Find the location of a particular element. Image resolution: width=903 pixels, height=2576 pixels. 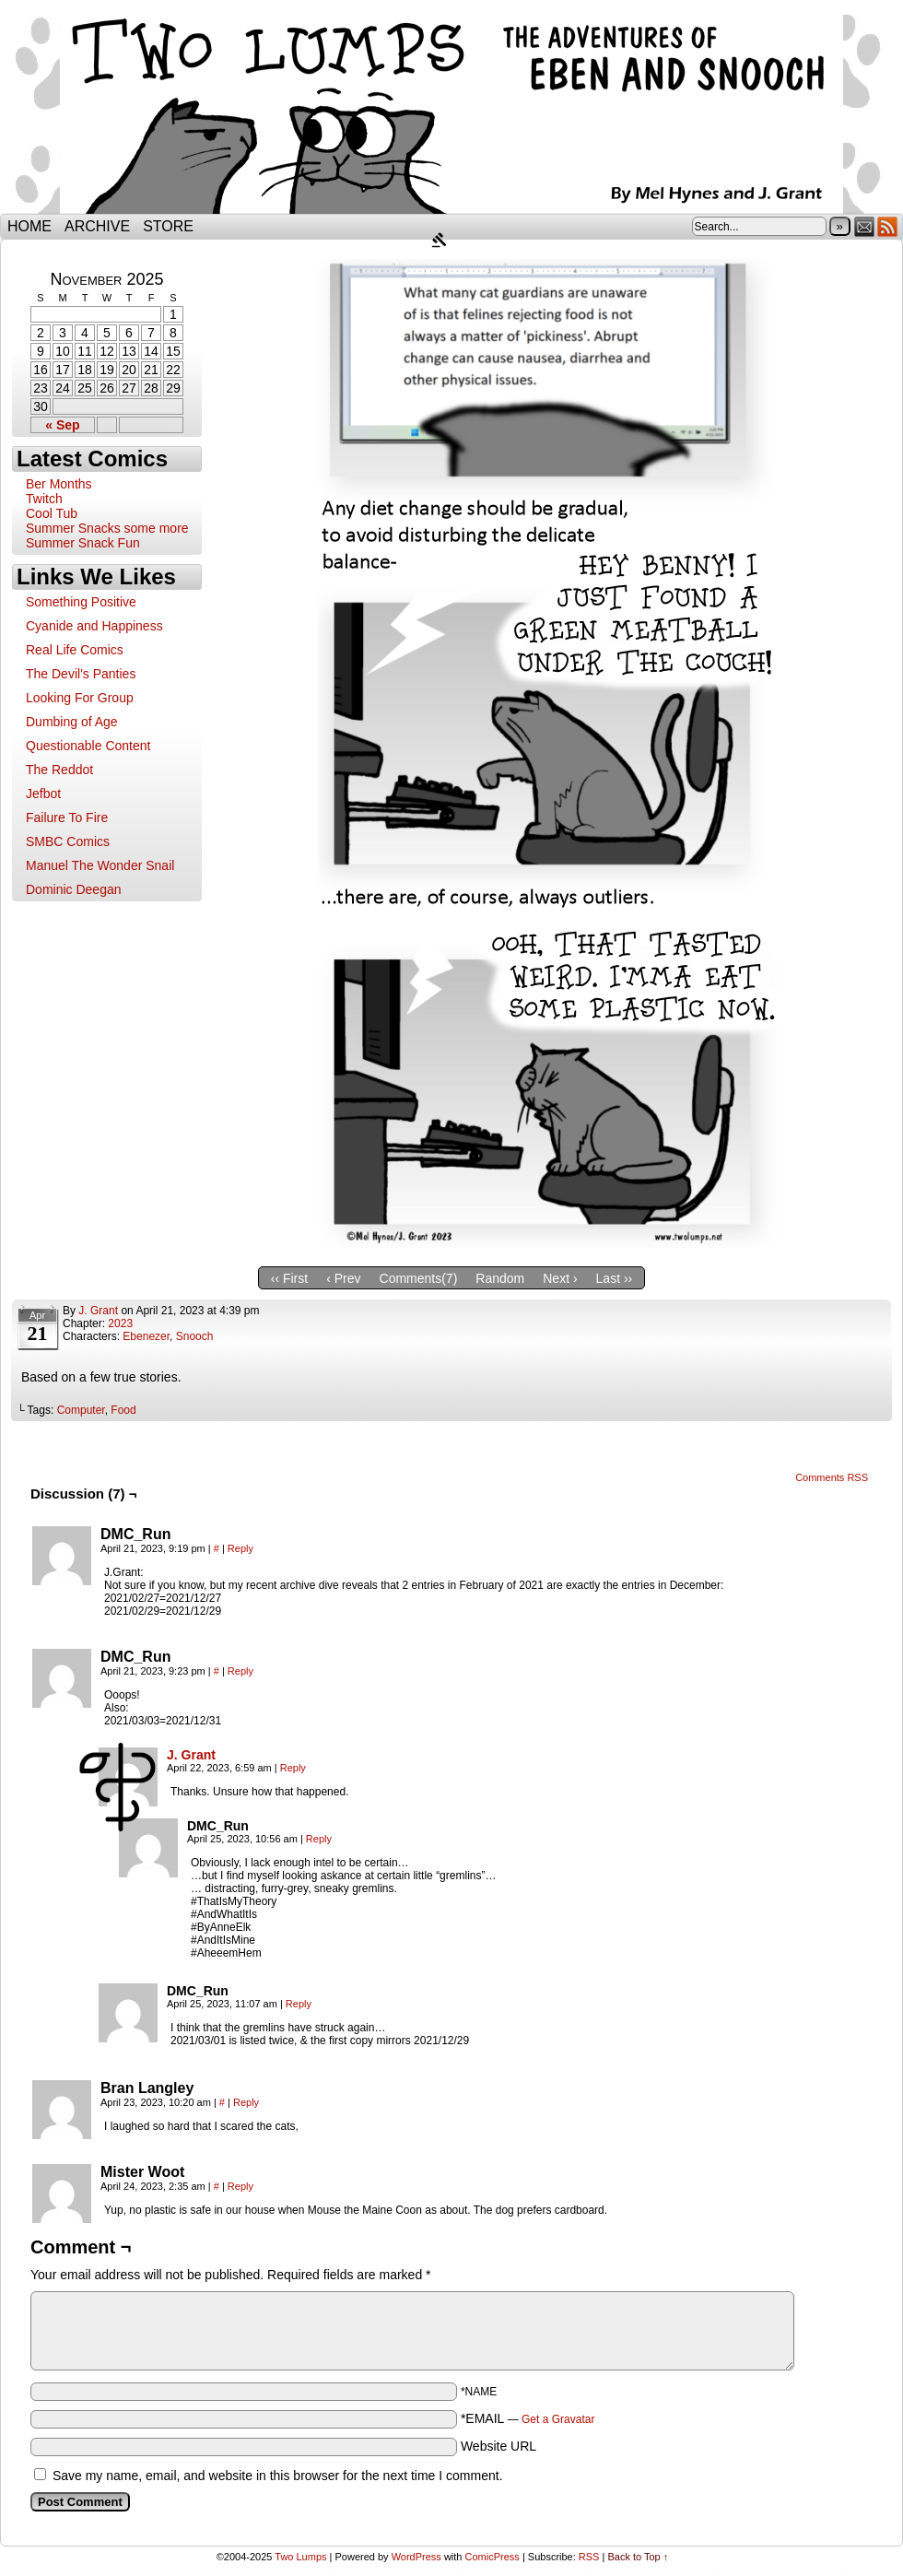

access legal or terms of service information is located at coordinates (440, 240).